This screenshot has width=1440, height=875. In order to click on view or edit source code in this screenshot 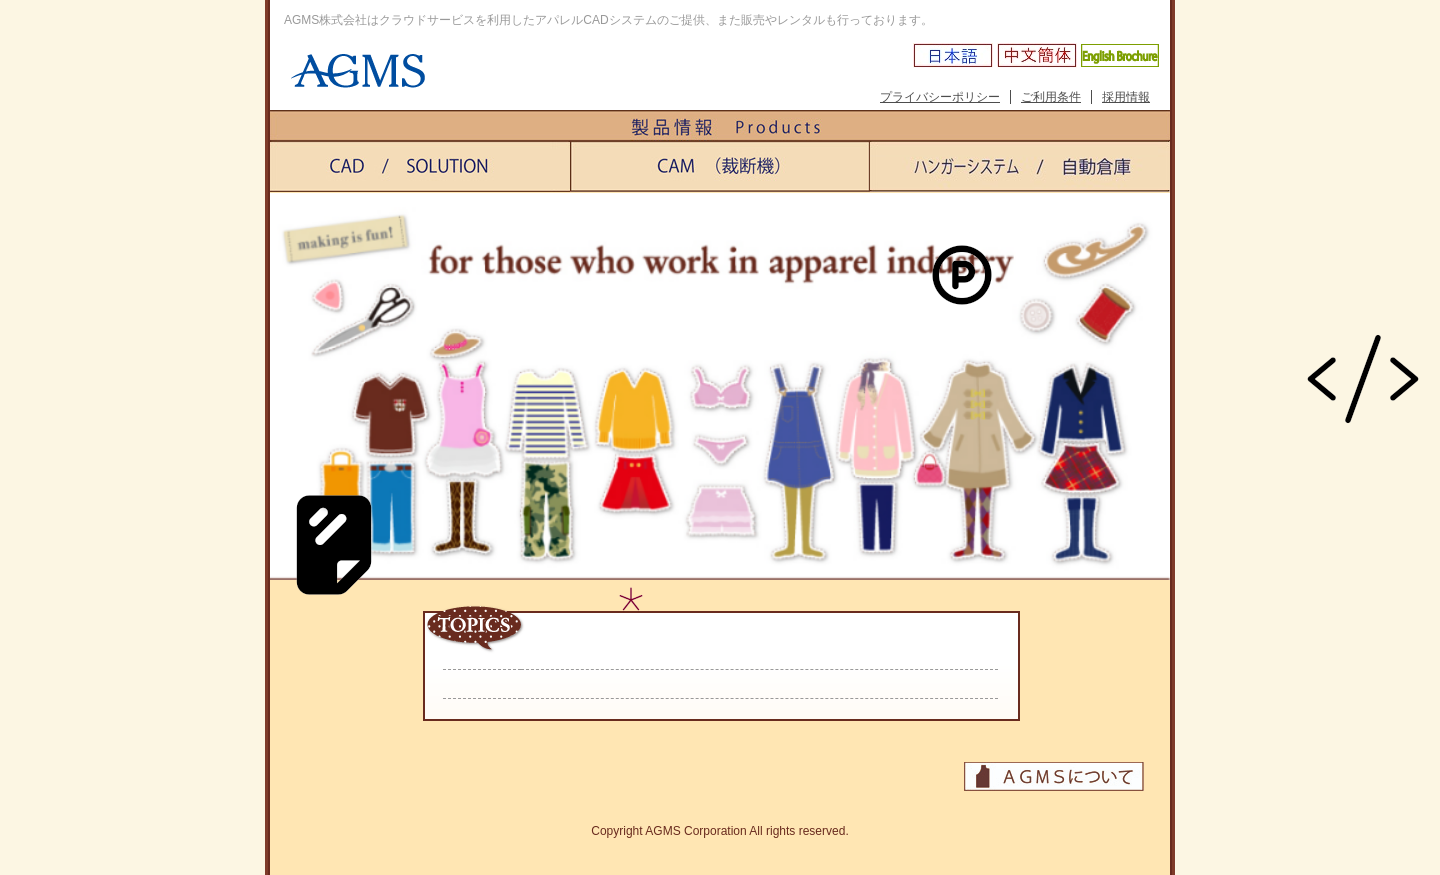, I will do `click(1363, 379)`.